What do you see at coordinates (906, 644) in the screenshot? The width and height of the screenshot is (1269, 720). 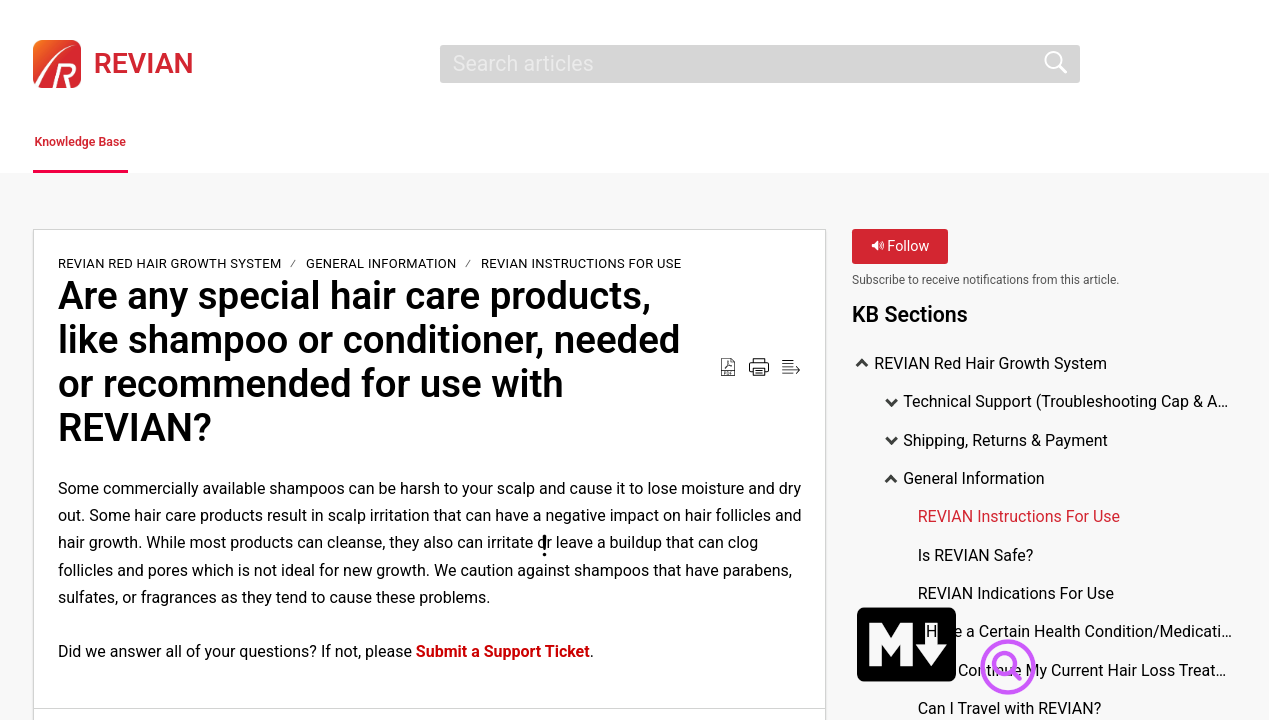 I see `indicates markdown formatting is supported` at bounding box center [906, 644].